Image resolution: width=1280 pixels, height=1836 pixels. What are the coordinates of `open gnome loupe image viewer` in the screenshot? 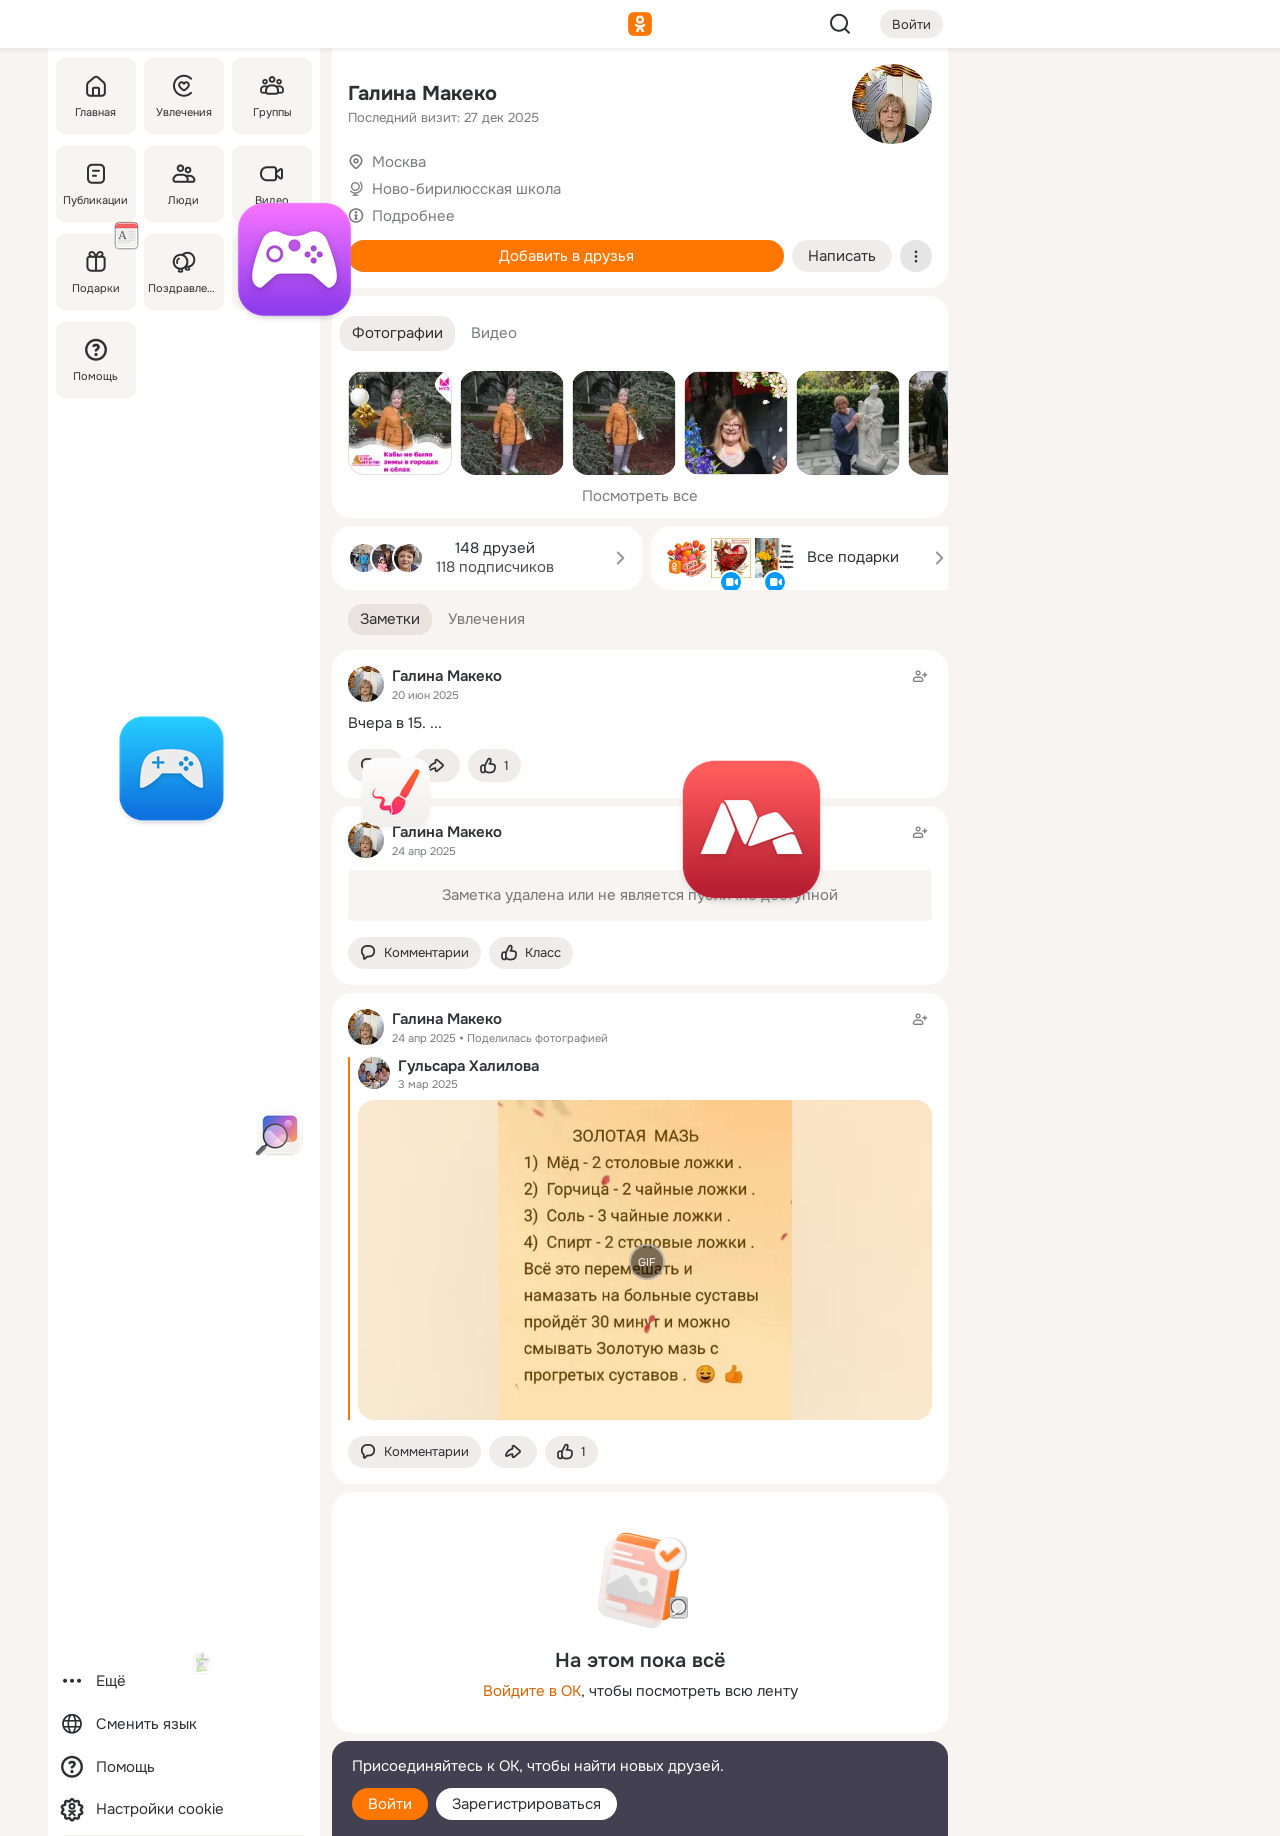 It's located at (280, 1132).